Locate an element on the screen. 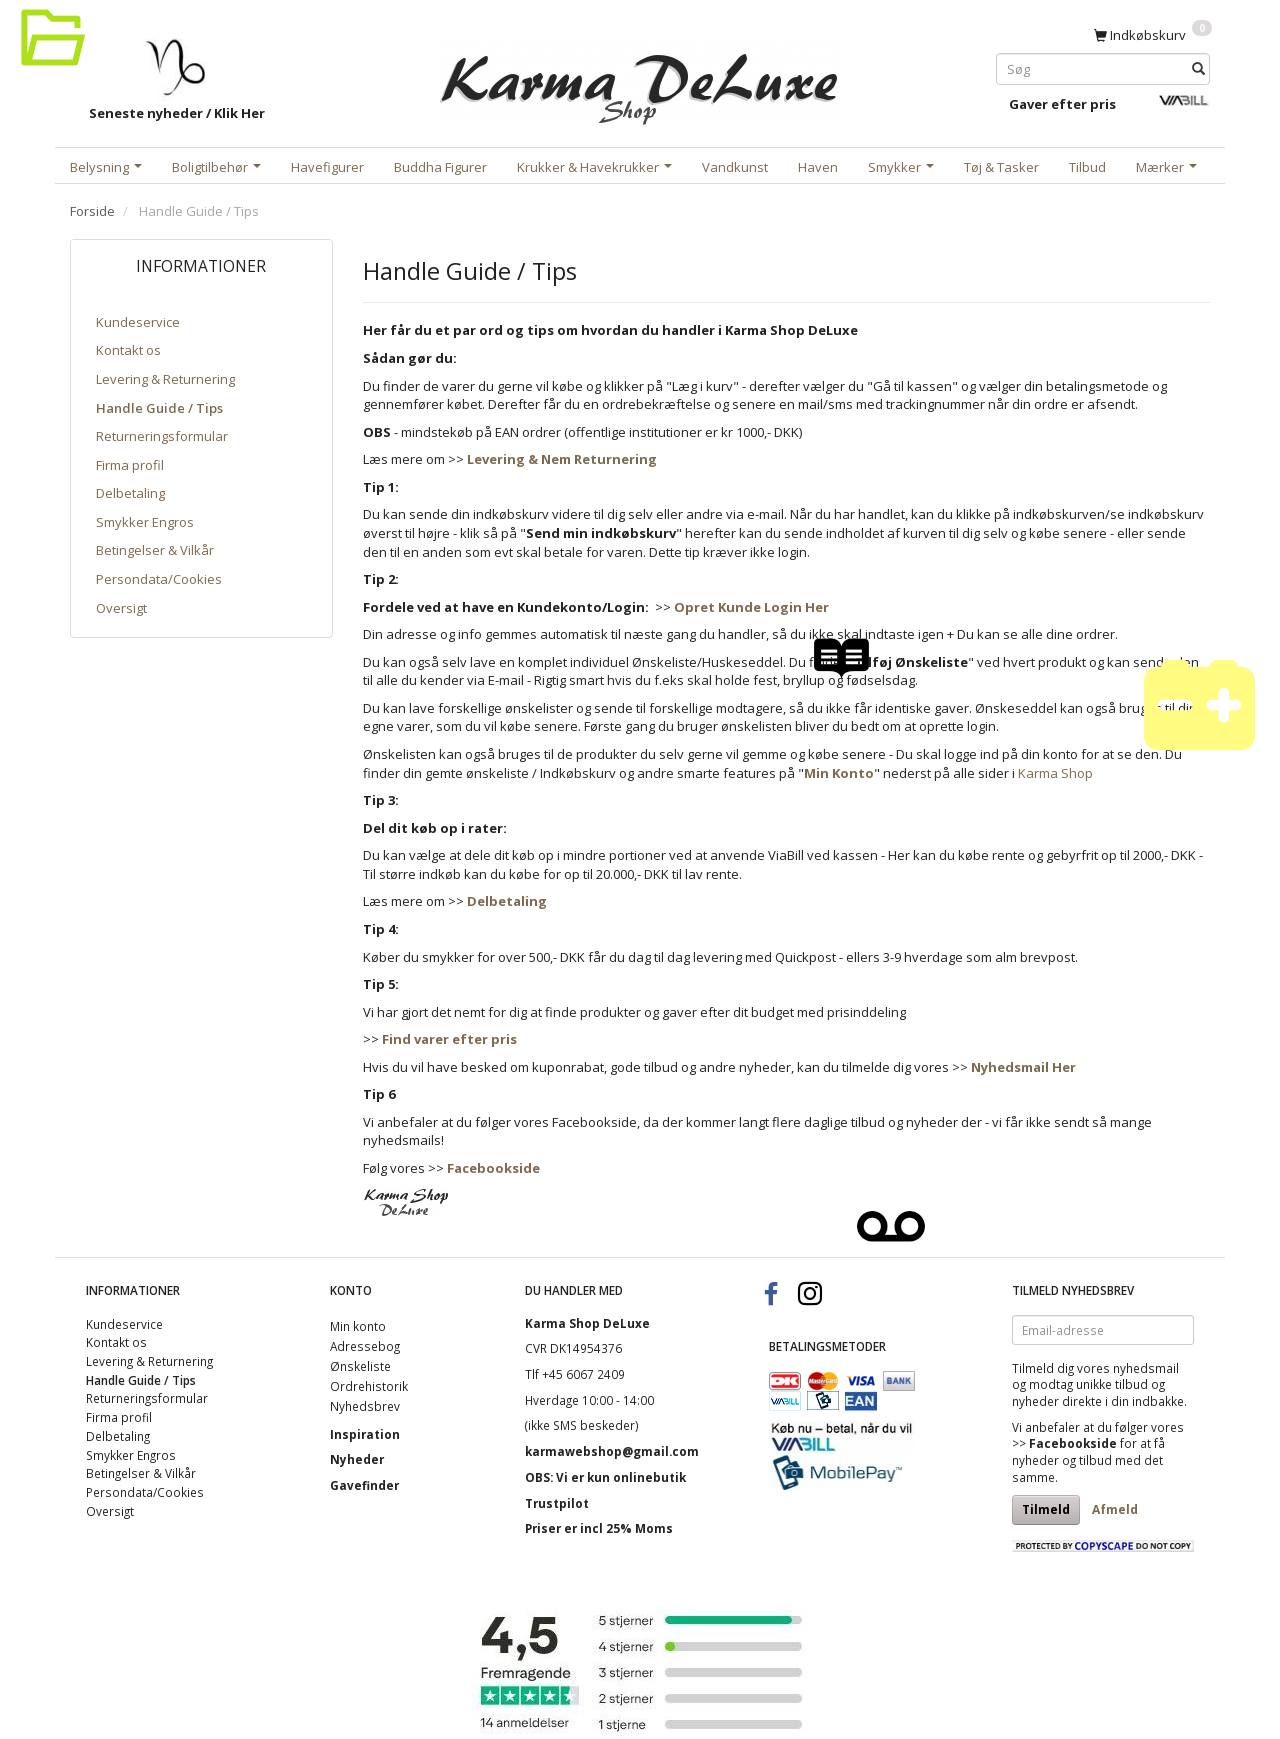  access your voicemail messages is located at coordinates (891, 1228).